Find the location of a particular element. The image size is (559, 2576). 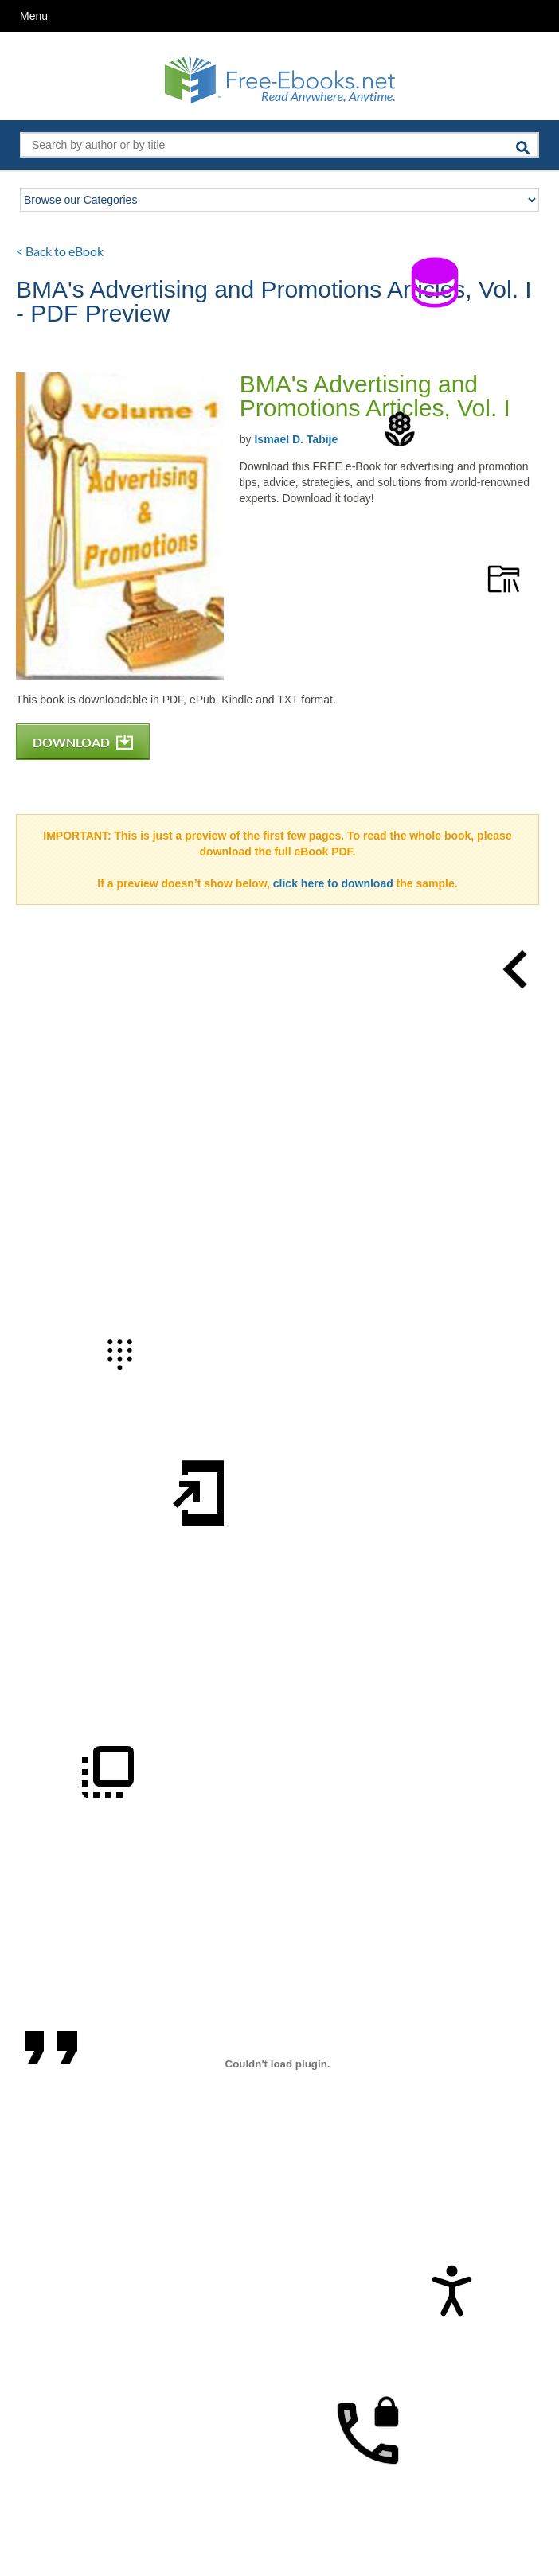

insert a block quote is located at coordinates (50, 2047).